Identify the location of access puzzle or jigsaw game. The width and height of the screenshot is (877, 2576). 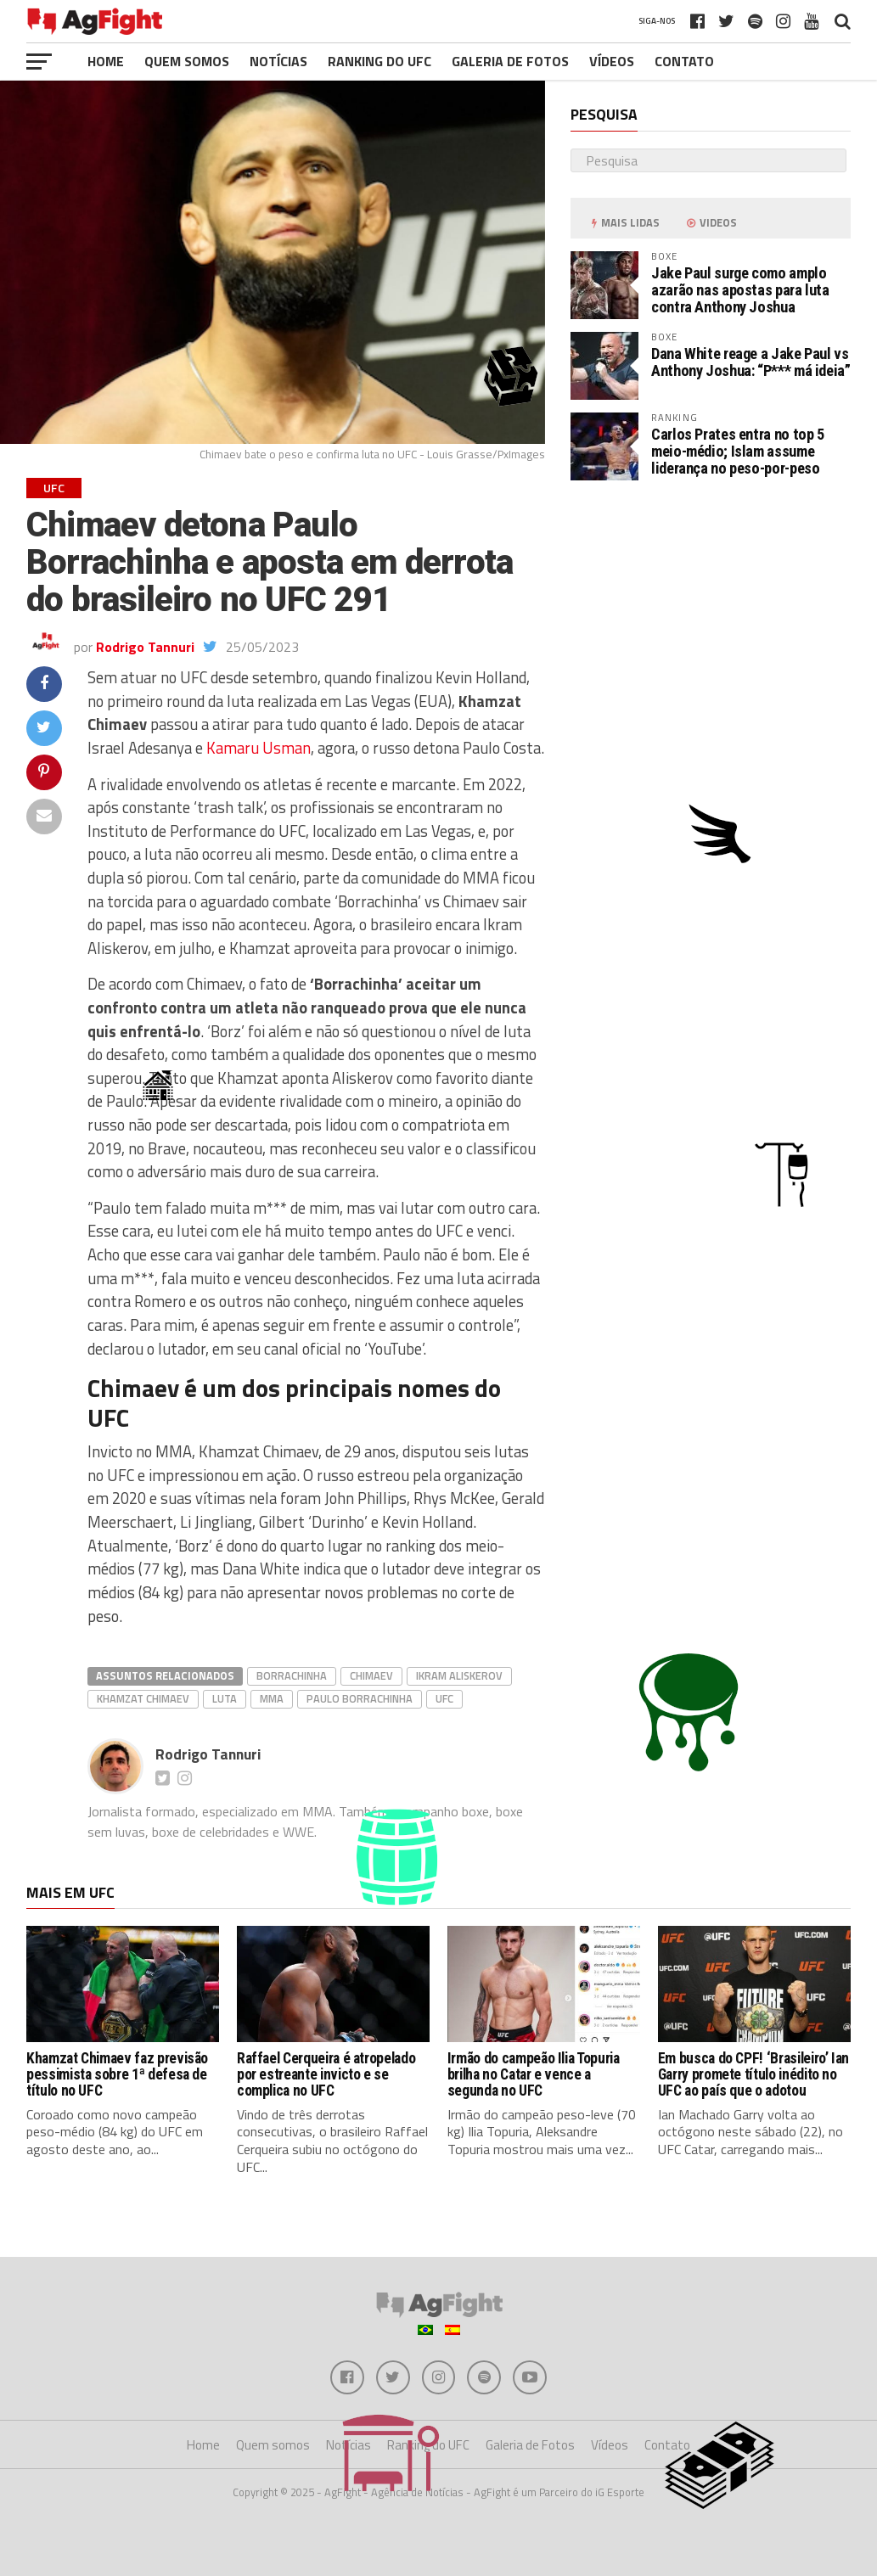
(510, 376).